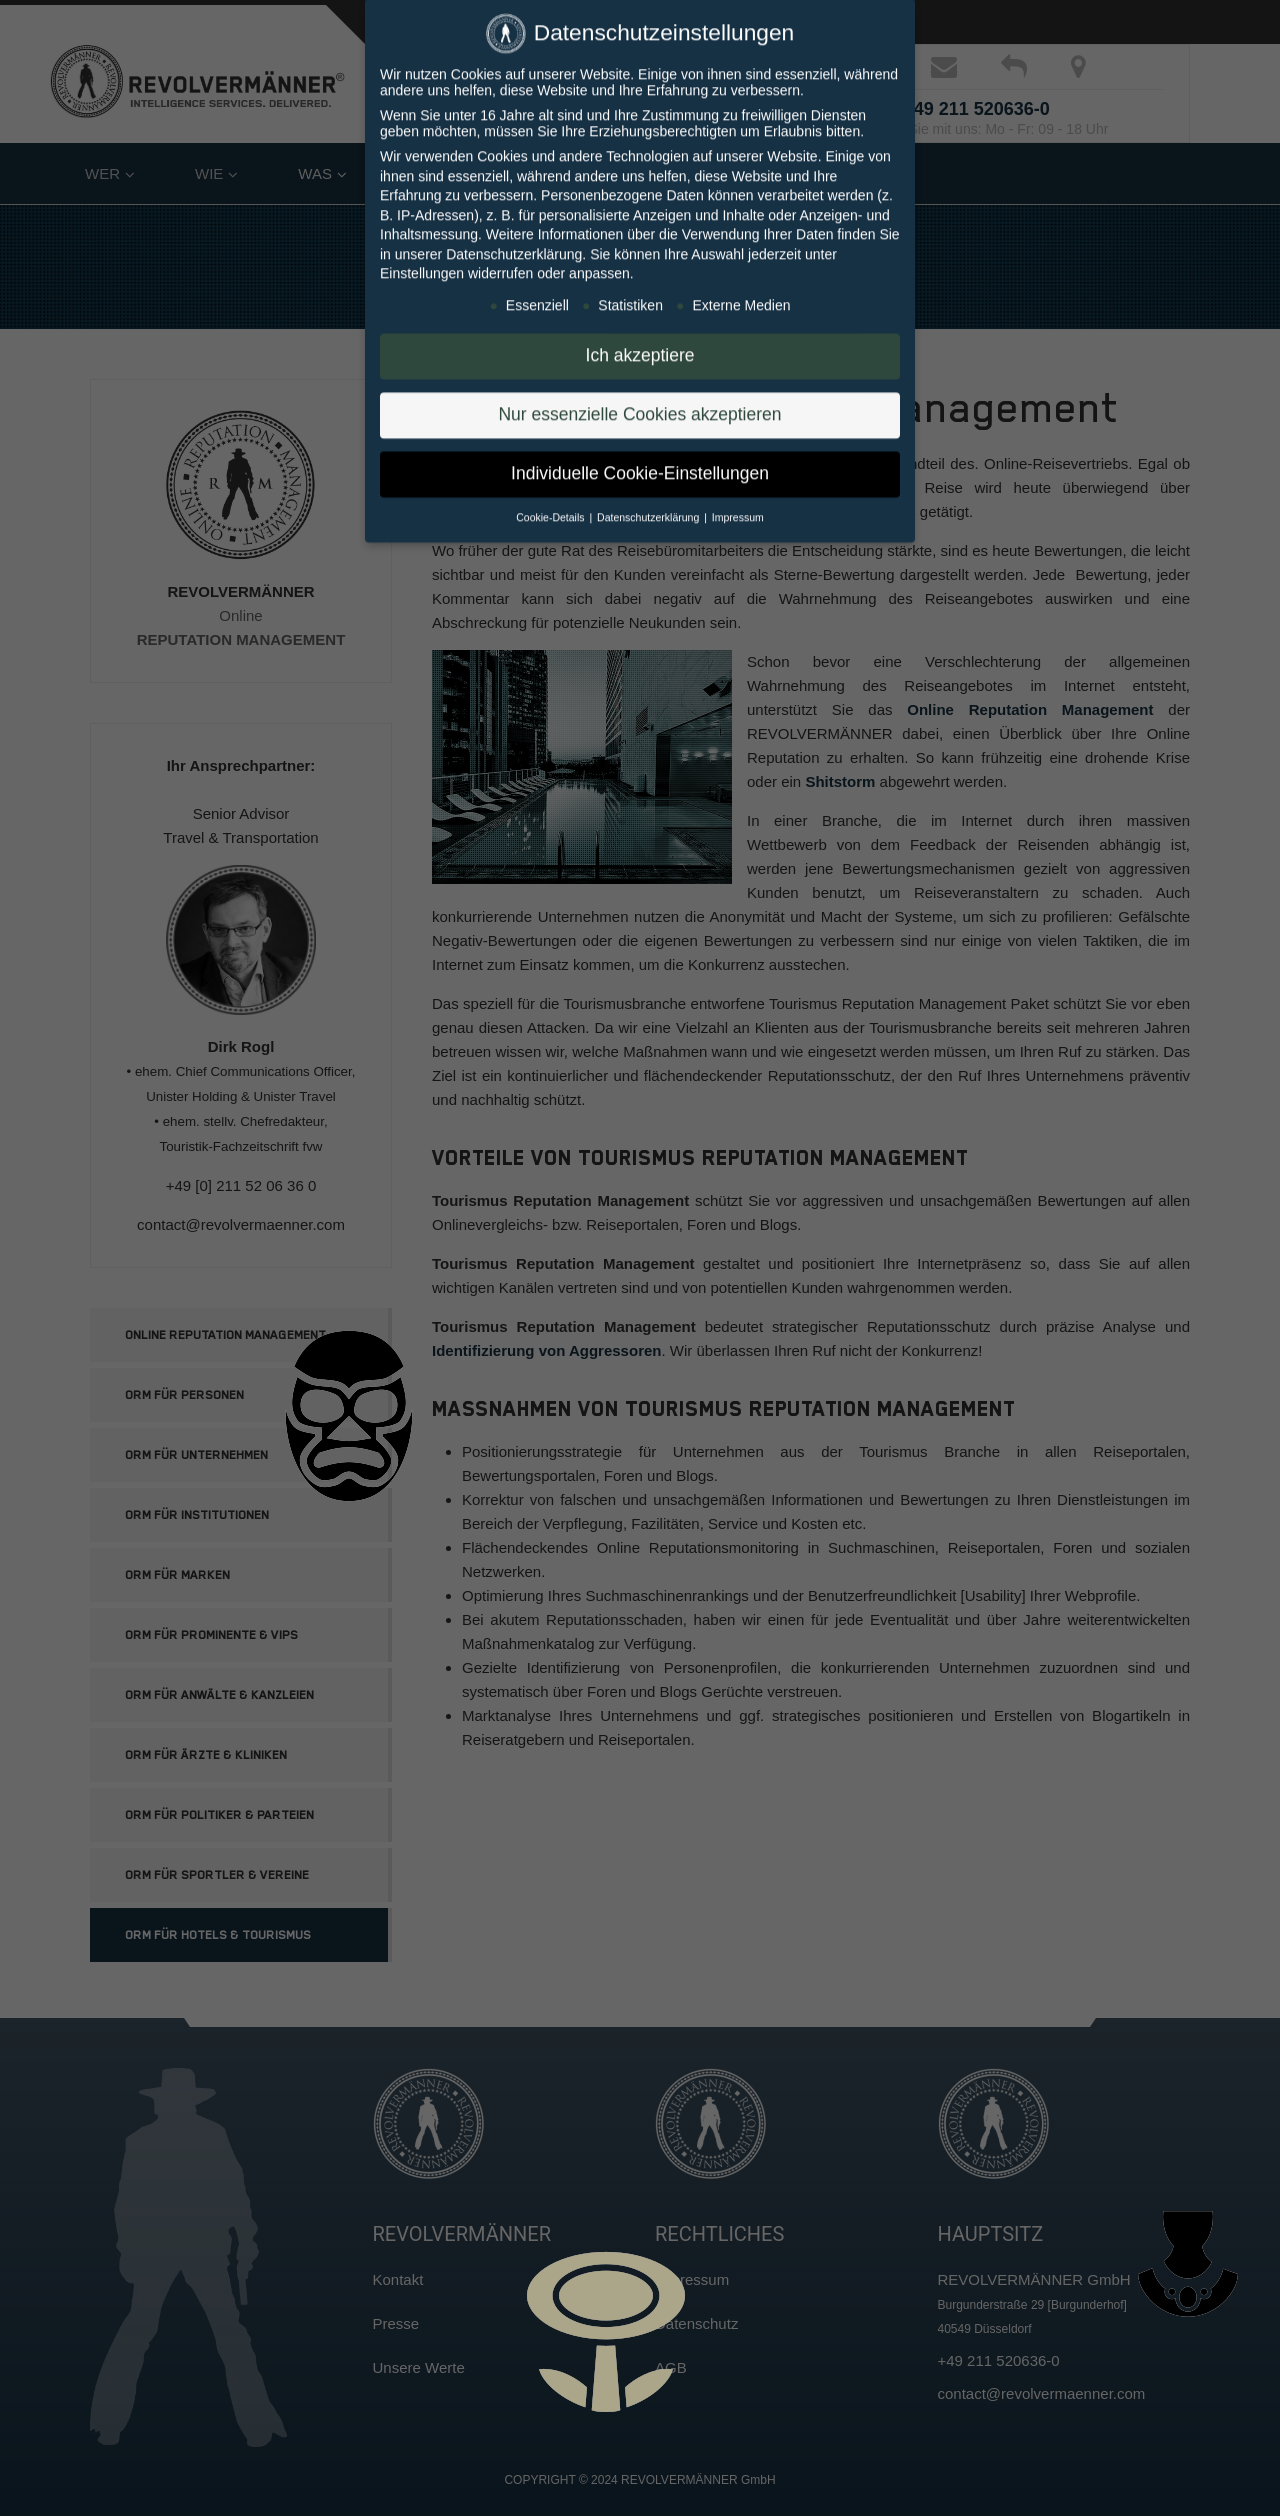 The height and width of the screenshot is (2516, 1280). What do you see at coordinates (1188, 2264) in the screenshot?
I see `view jewelry or accessories collection` at bounding box center [1188, 2264].